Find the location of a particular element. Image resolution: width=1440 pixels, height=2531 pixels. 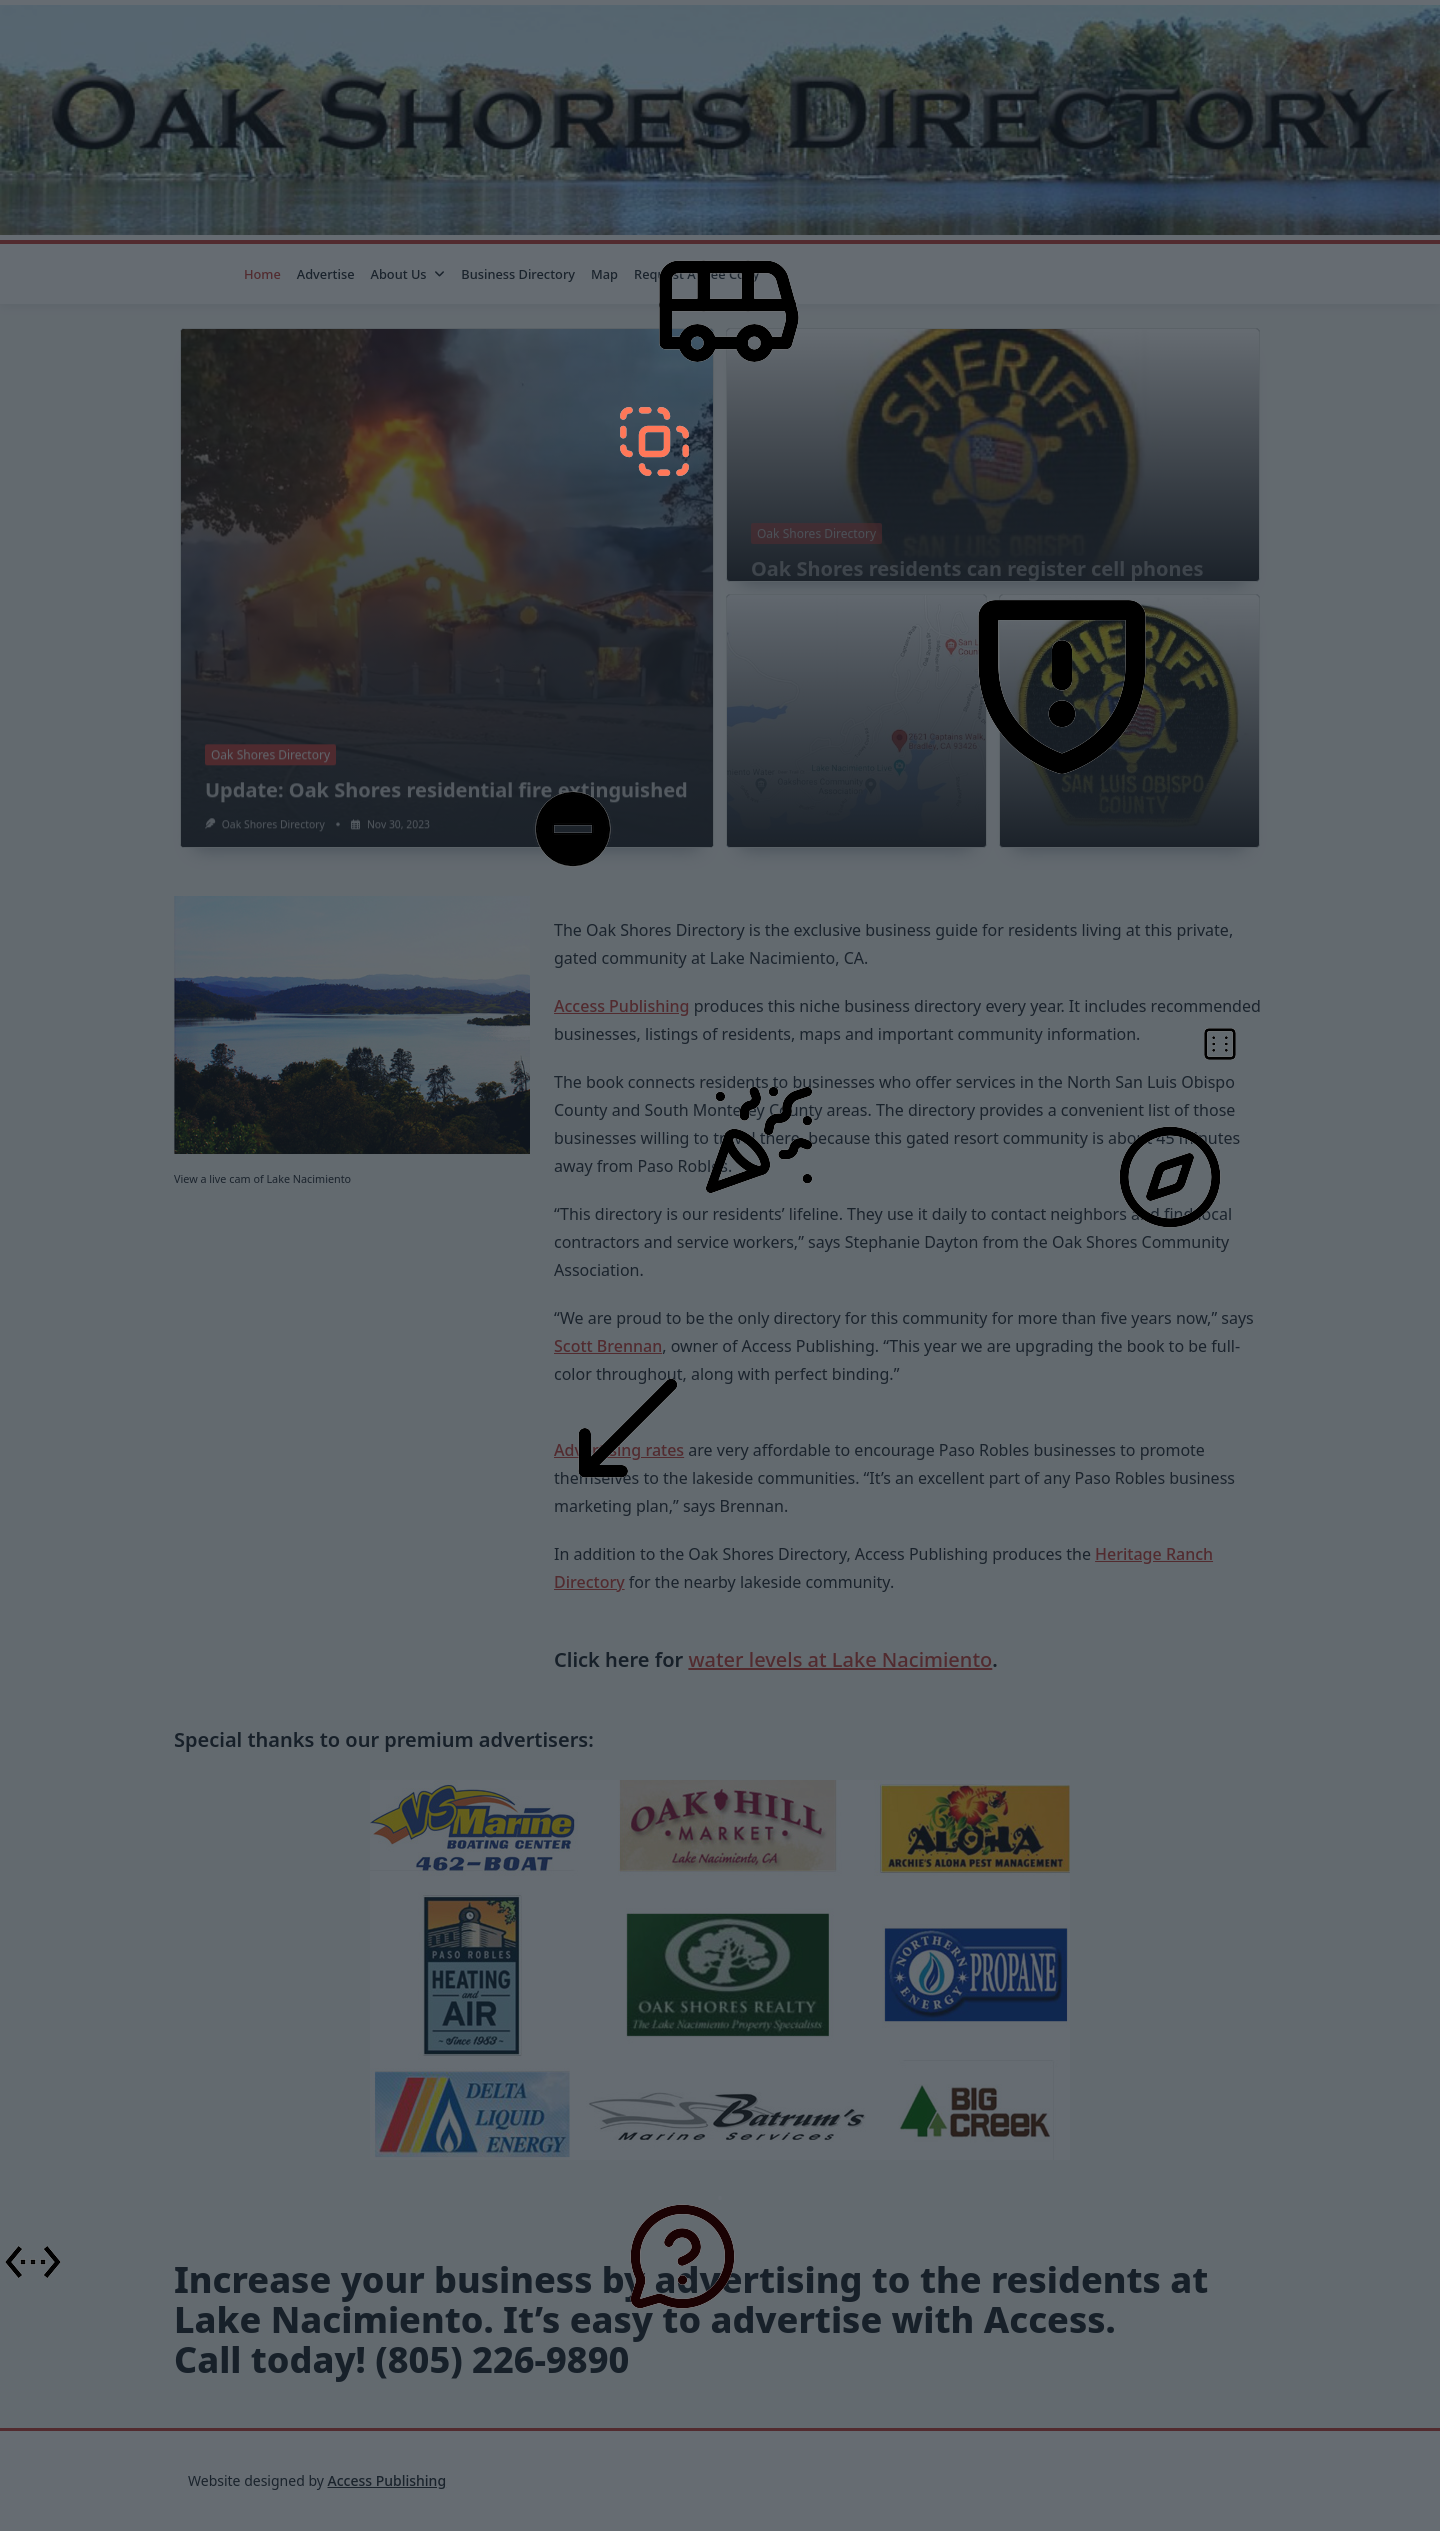

access help or support chat is located at coordinates (682, 2256).